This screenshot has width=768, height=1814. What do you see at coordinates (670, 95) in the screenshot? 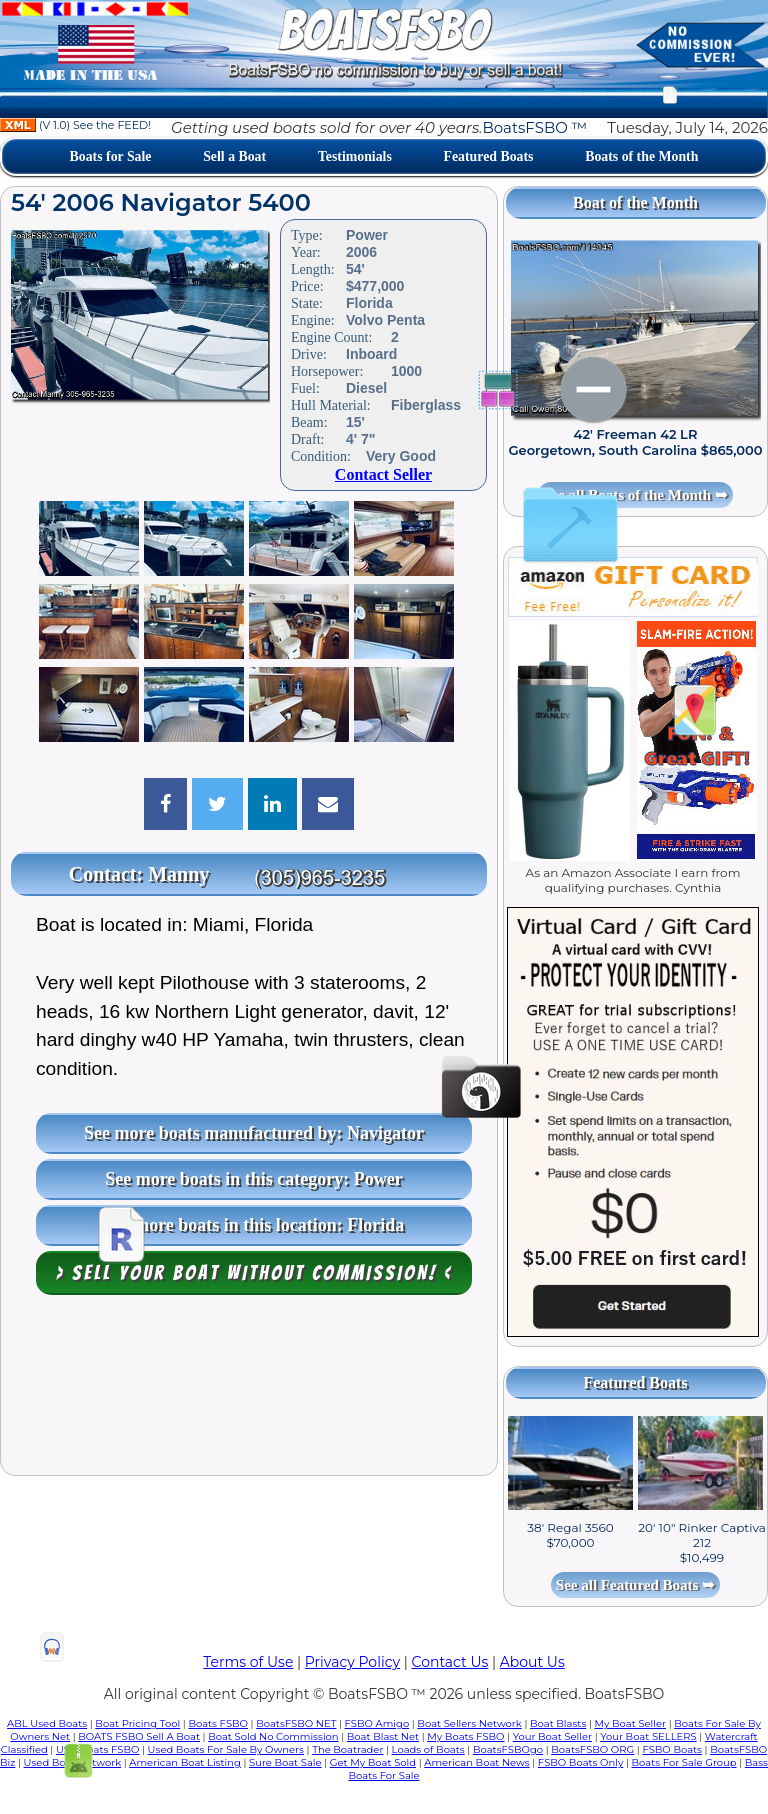
I see `an empty or blank file with no content` at bounding box center [670, 95].